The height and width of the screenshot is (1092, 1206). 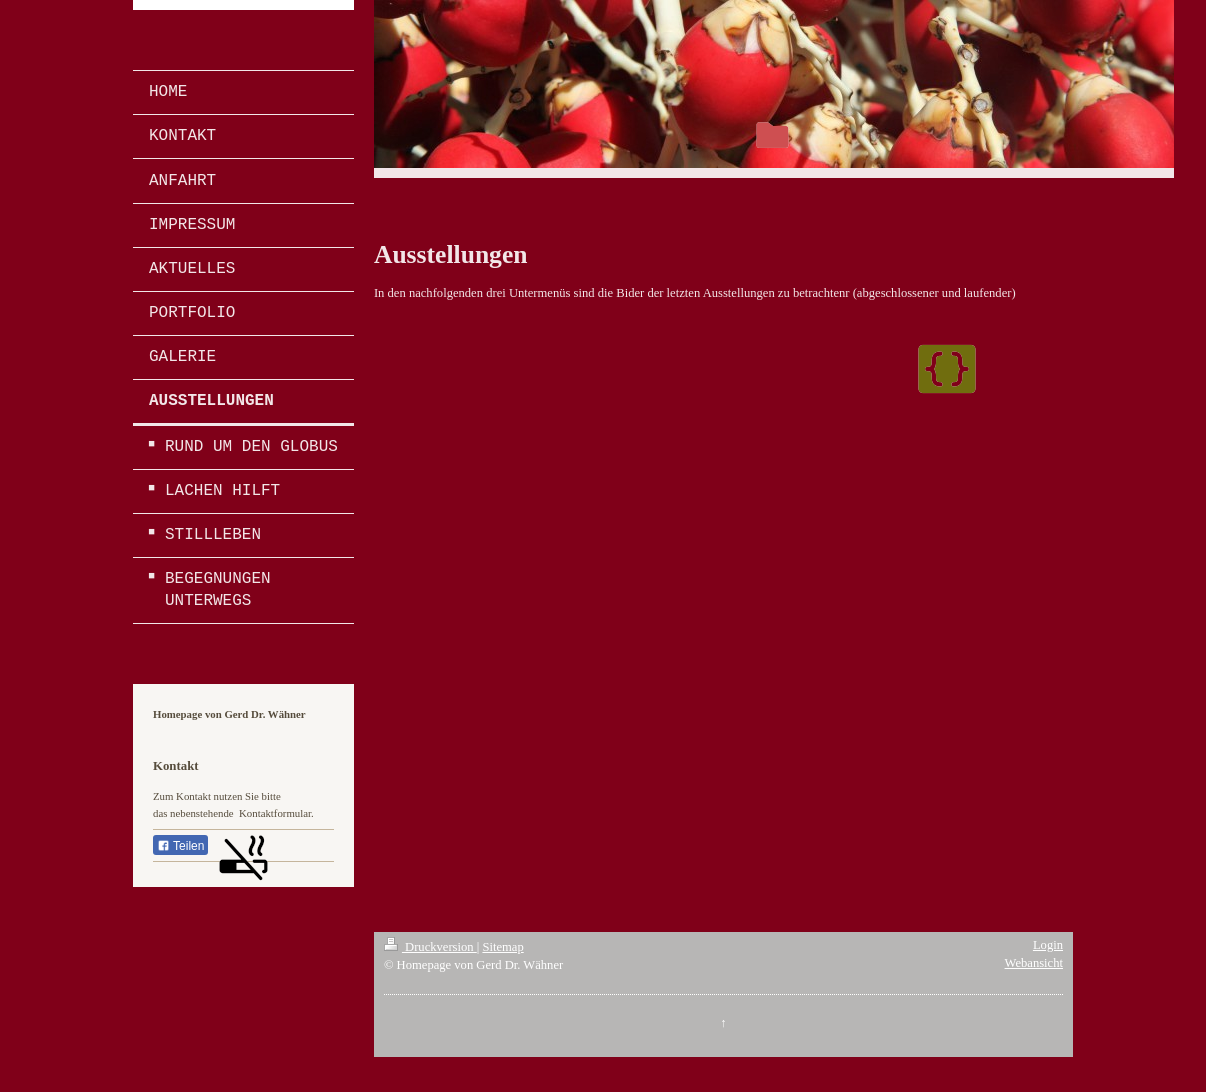 I want to click on access code editor or developer tools, so click(x=947, y=369).